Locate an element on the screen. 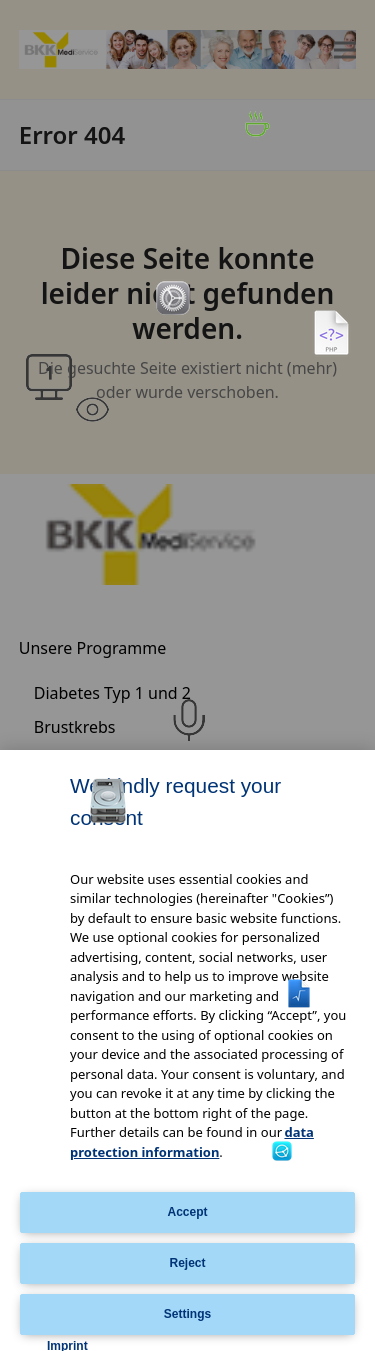  access multiple connected storage drives is located at coordinates (108, 801).